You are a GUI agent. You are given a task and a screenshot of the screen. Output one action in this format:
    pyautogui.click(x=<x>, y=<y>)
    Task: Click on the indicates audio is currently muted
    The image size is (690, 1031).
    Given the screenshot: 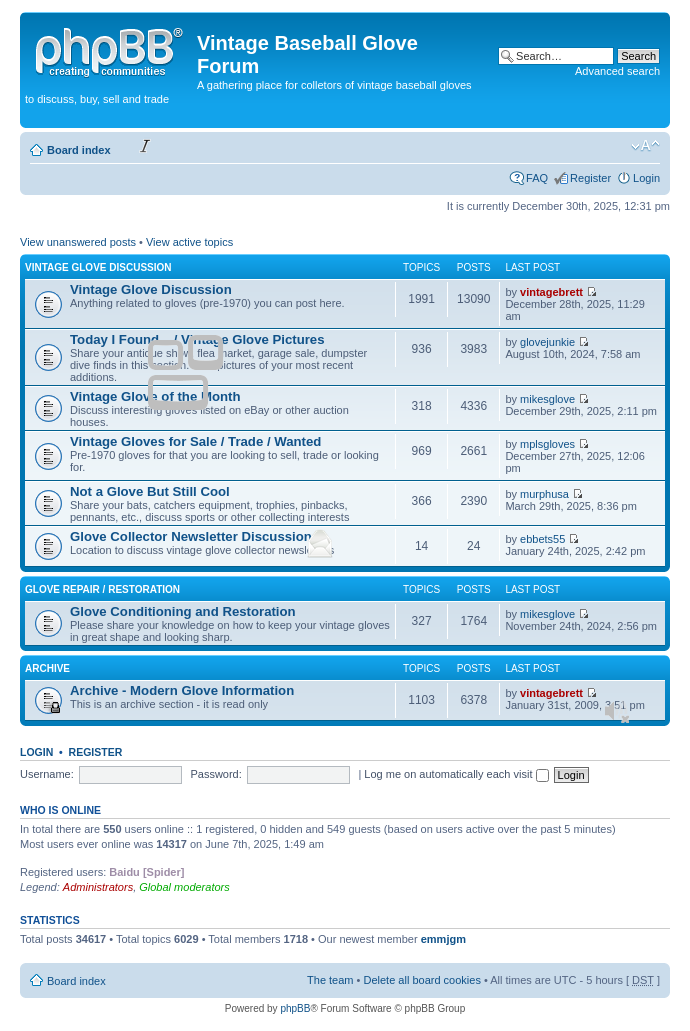 What is the action you would take?
    pyautogui.click(x=617, y=711)
    